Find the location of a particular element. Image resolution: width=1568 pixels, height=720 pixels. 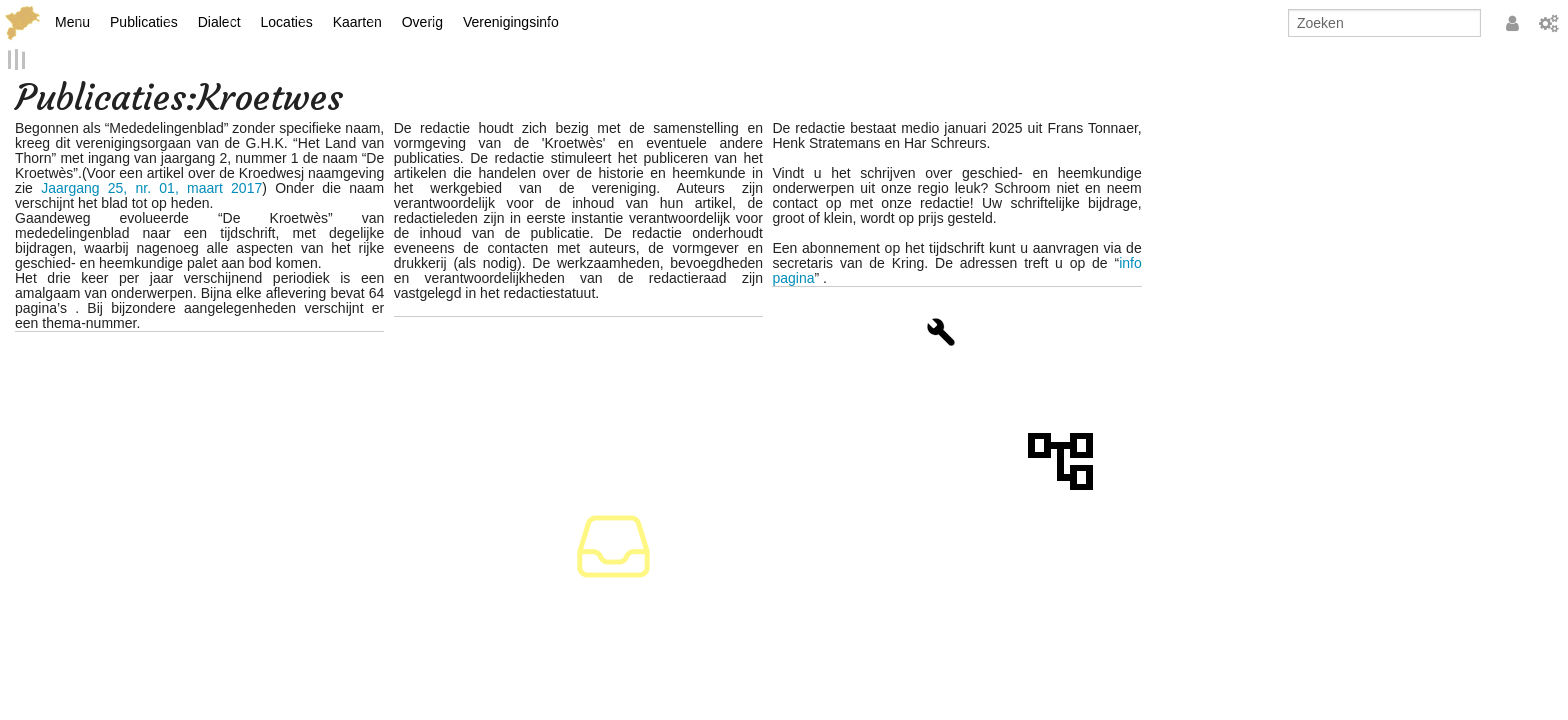

view organizational hierarchy or structure is located at coordinates (1060, 461).